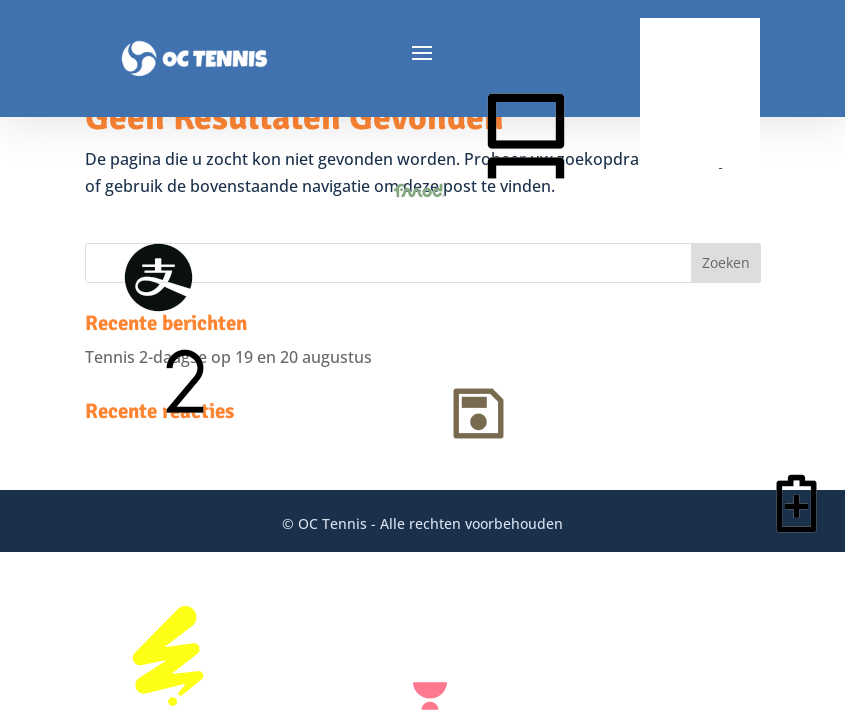 This screenshot has width=845, height=720. Describe the element at coordinates (526, 136) in the screenshot. I see `switch to stacked view layout` at that location.